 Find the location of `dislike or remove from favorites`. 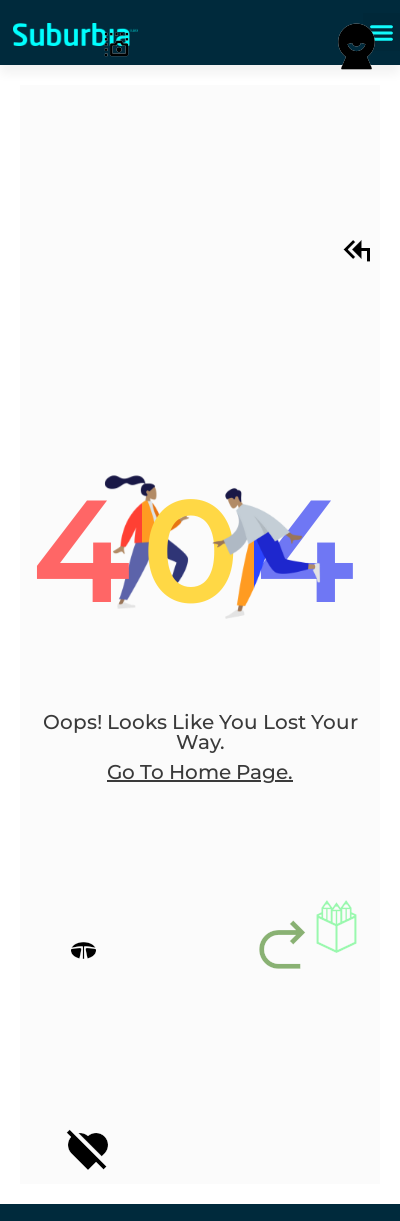

dislike or remove from favorites is located at coordinates (88, 1151).